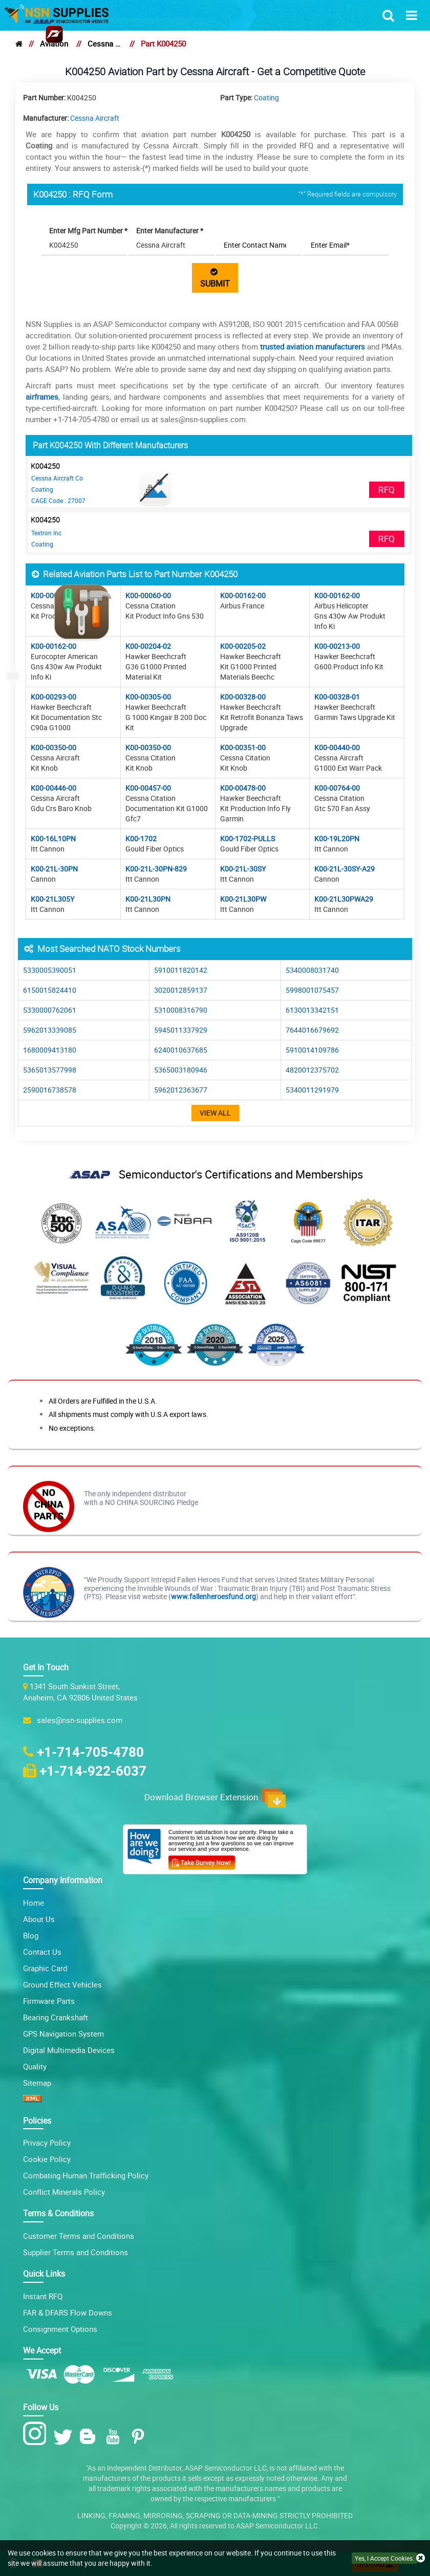 This screenshot has width=430, height=2576. I want to click on open workbench or developer tools app, so click(81, 612).